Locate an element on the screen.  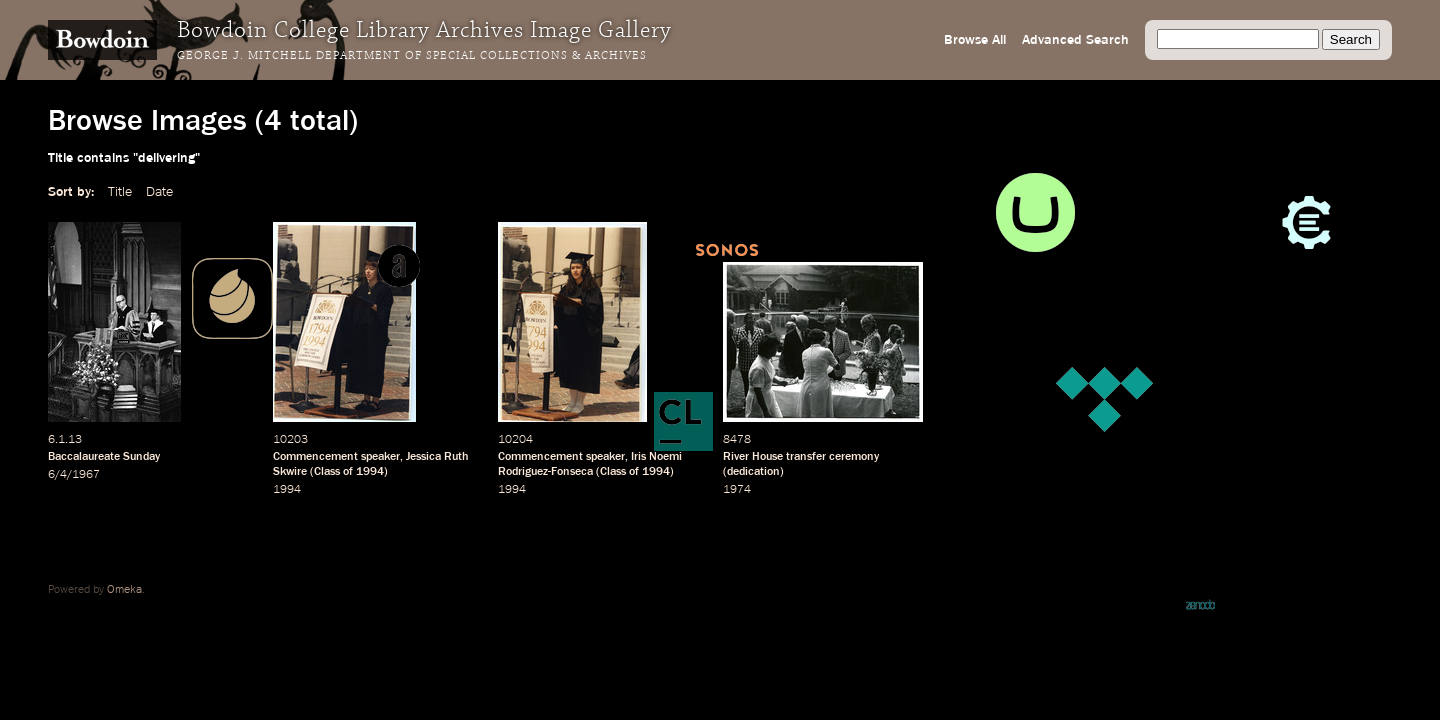
open the Sonos app is located at coordinates (727, 250).